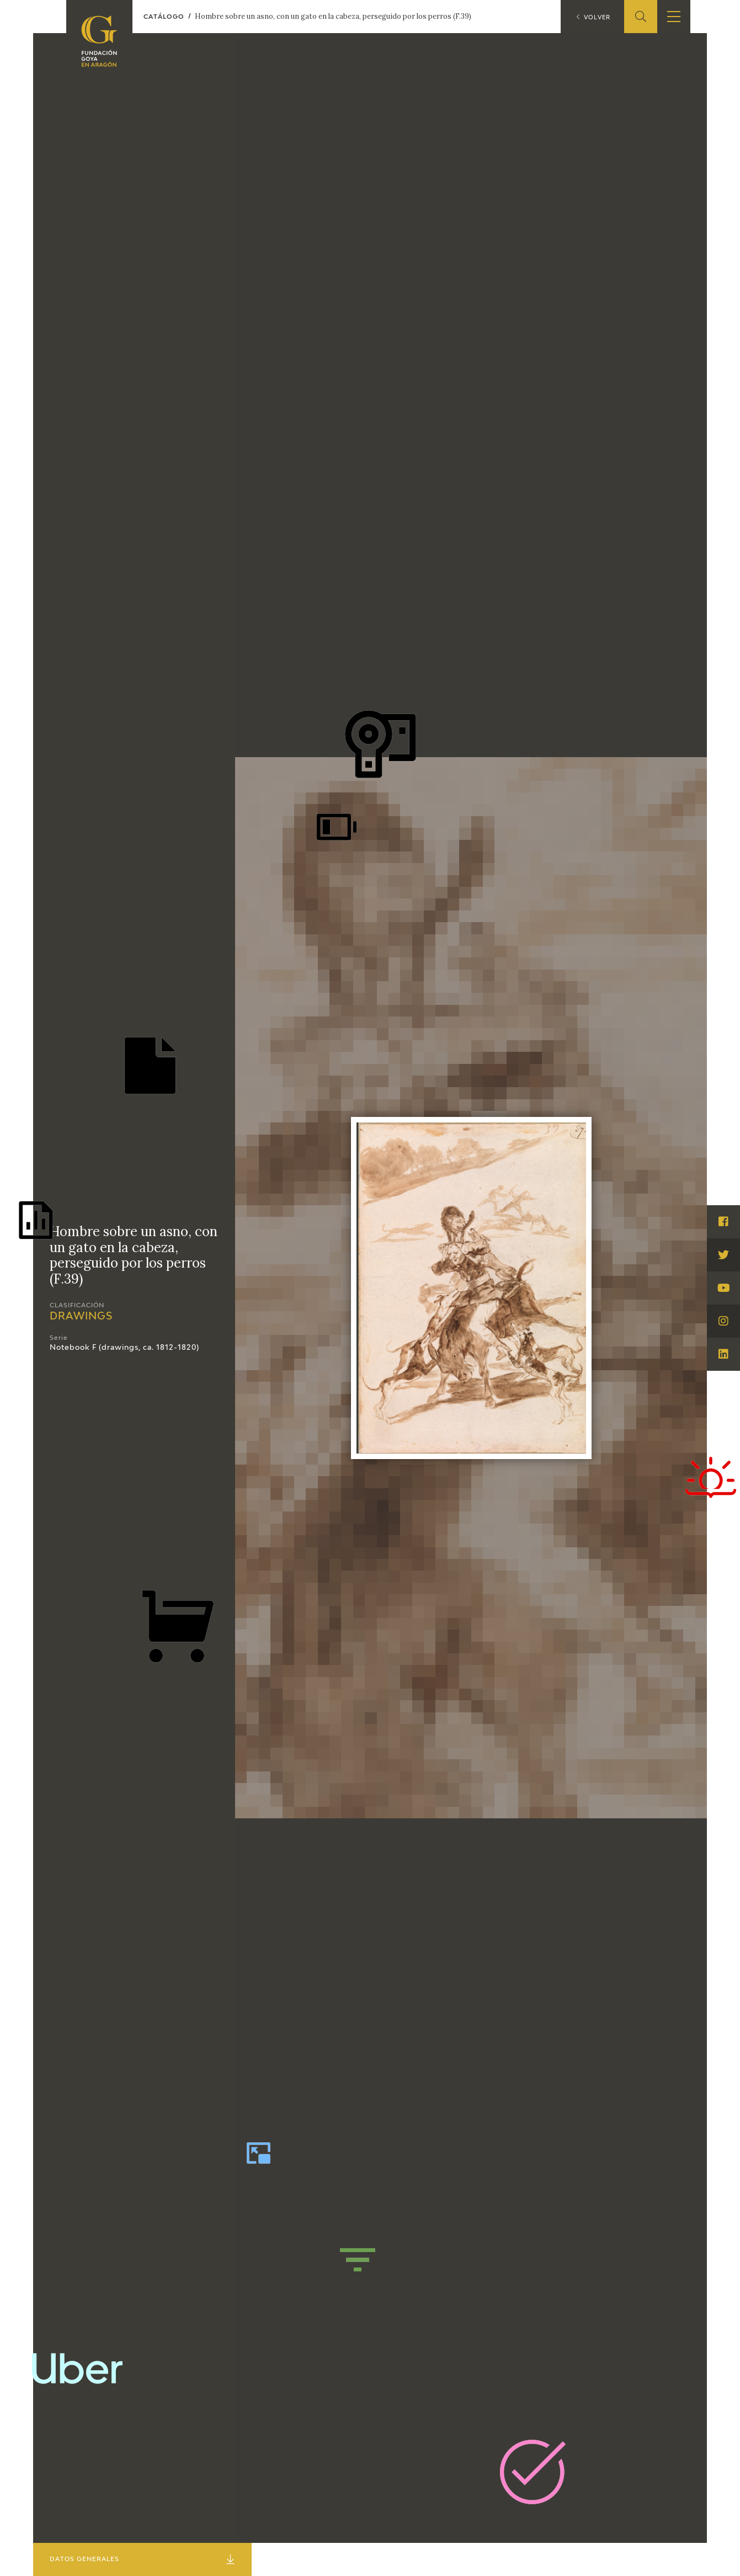 This screenshot has height=2576, width=740. I want to click on view or open a document, so click(150, 1066).